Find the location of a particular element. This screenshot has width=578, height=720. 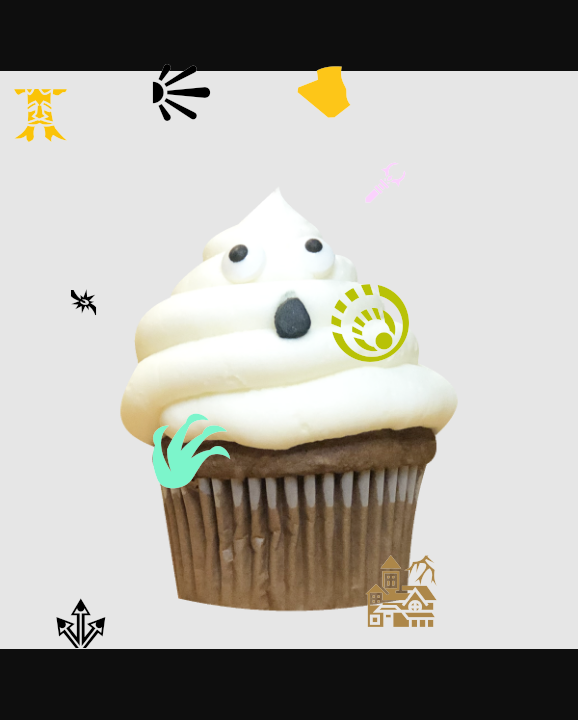

cast a lunar or night-themed spell is located at coordinates (385, 182).